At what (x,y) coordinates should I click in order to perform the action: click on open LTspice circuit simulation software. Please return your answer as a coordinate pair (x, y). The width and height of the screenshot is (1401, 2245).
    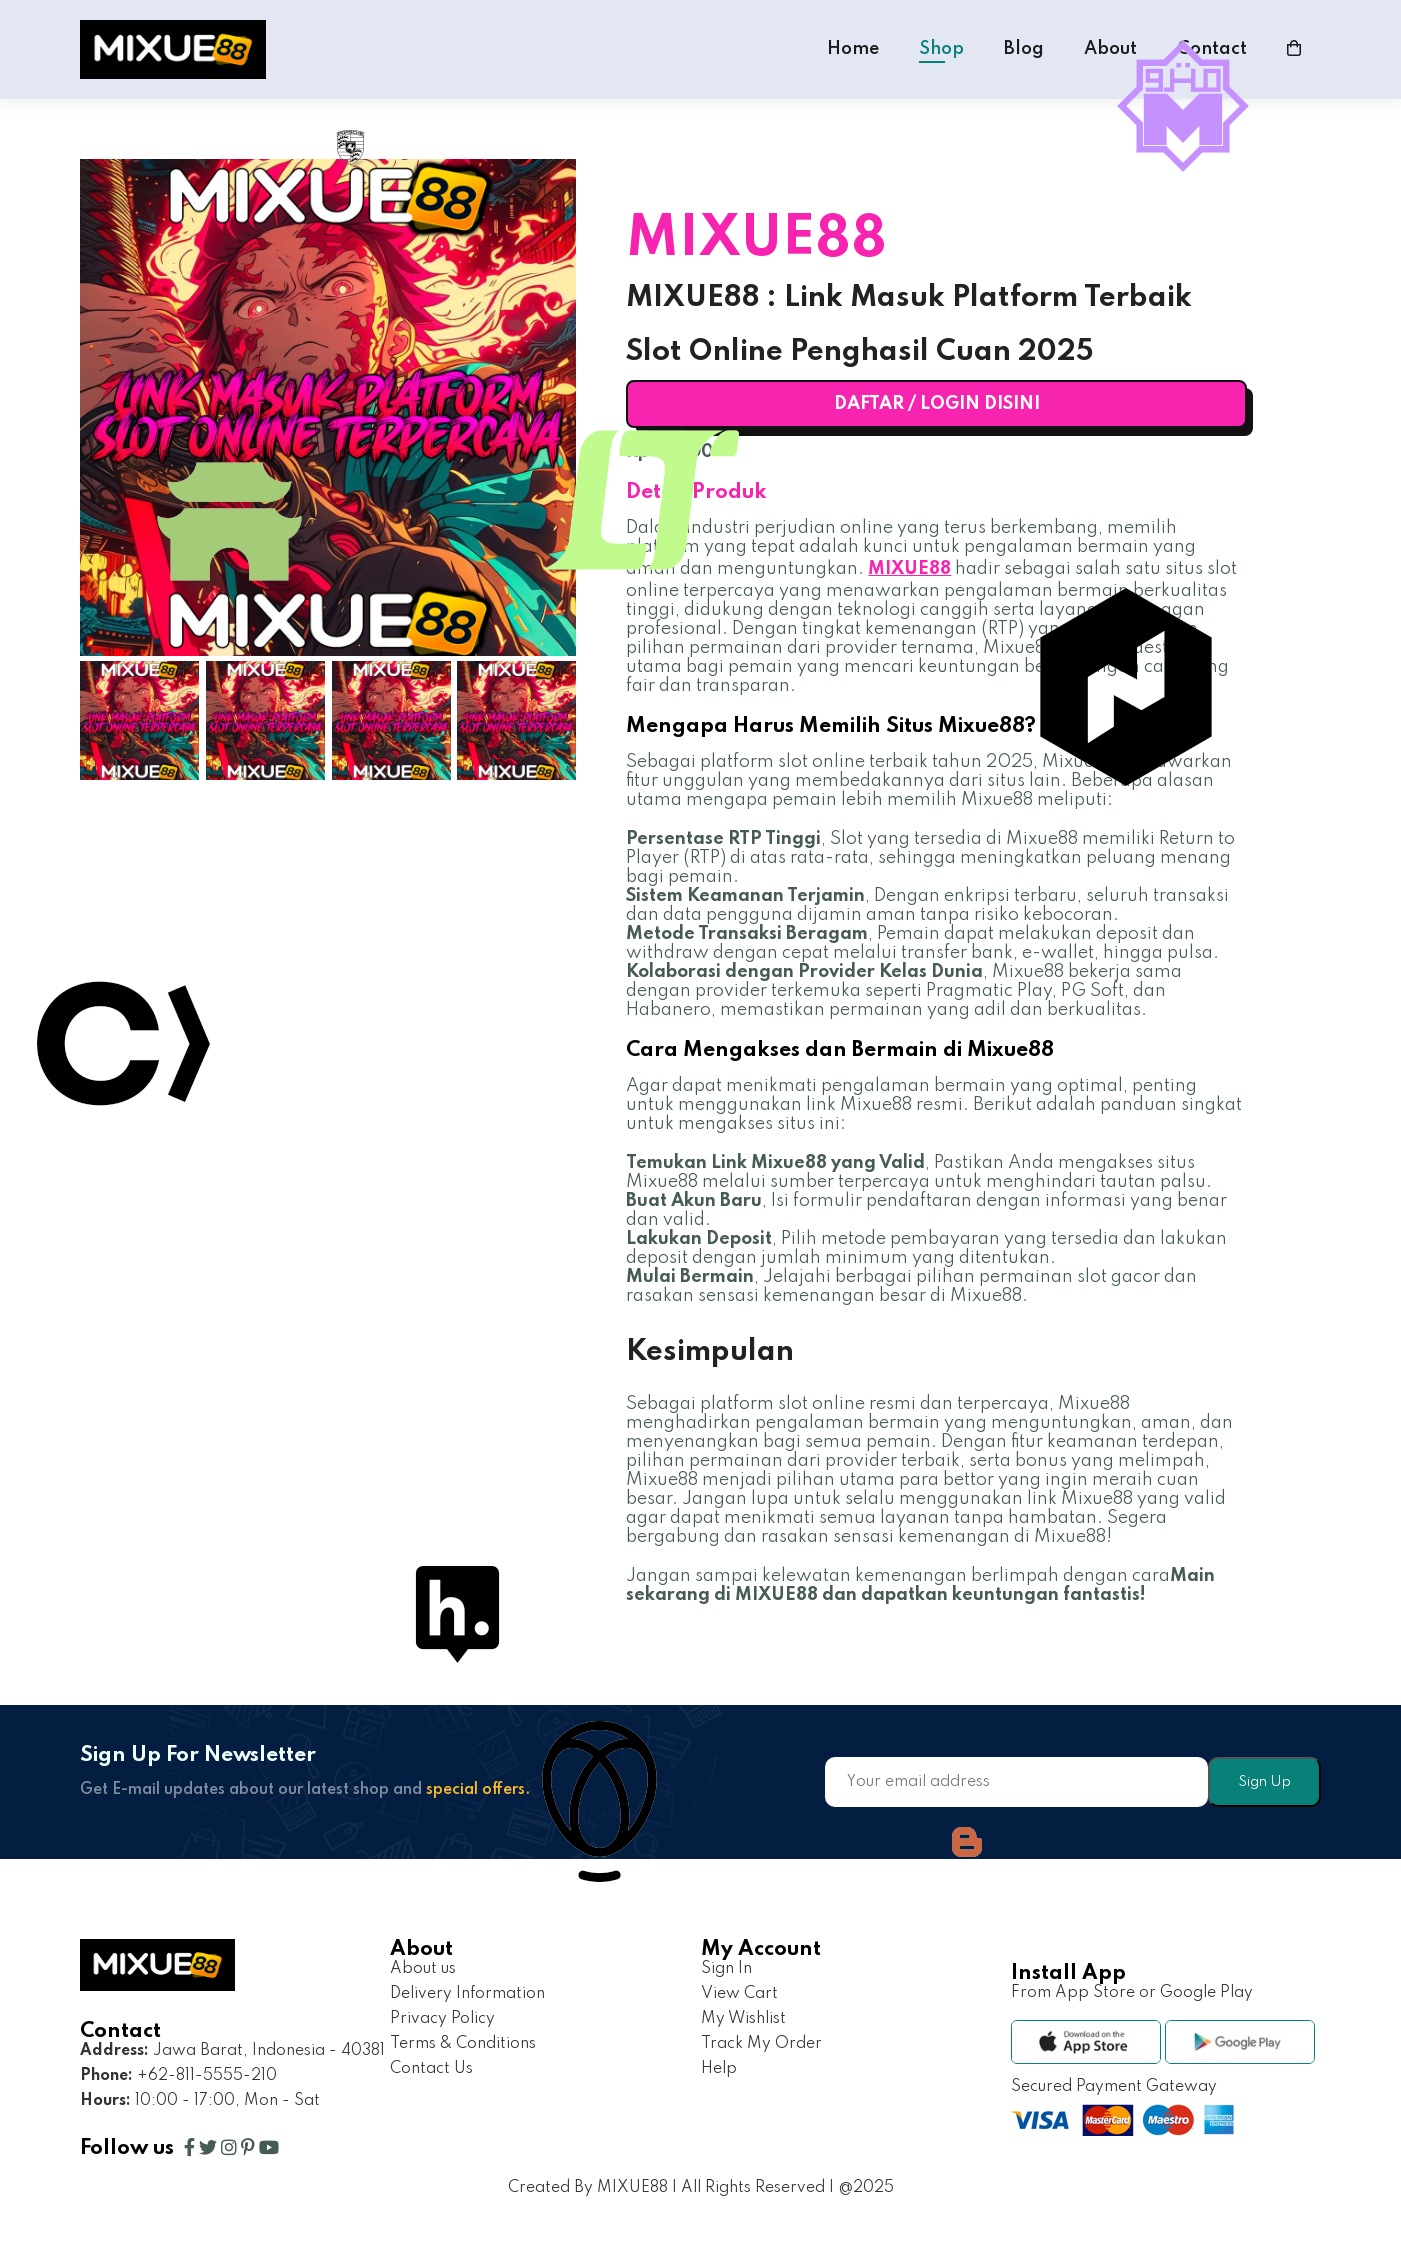
    Looking at the image, I should click on (641, 500).